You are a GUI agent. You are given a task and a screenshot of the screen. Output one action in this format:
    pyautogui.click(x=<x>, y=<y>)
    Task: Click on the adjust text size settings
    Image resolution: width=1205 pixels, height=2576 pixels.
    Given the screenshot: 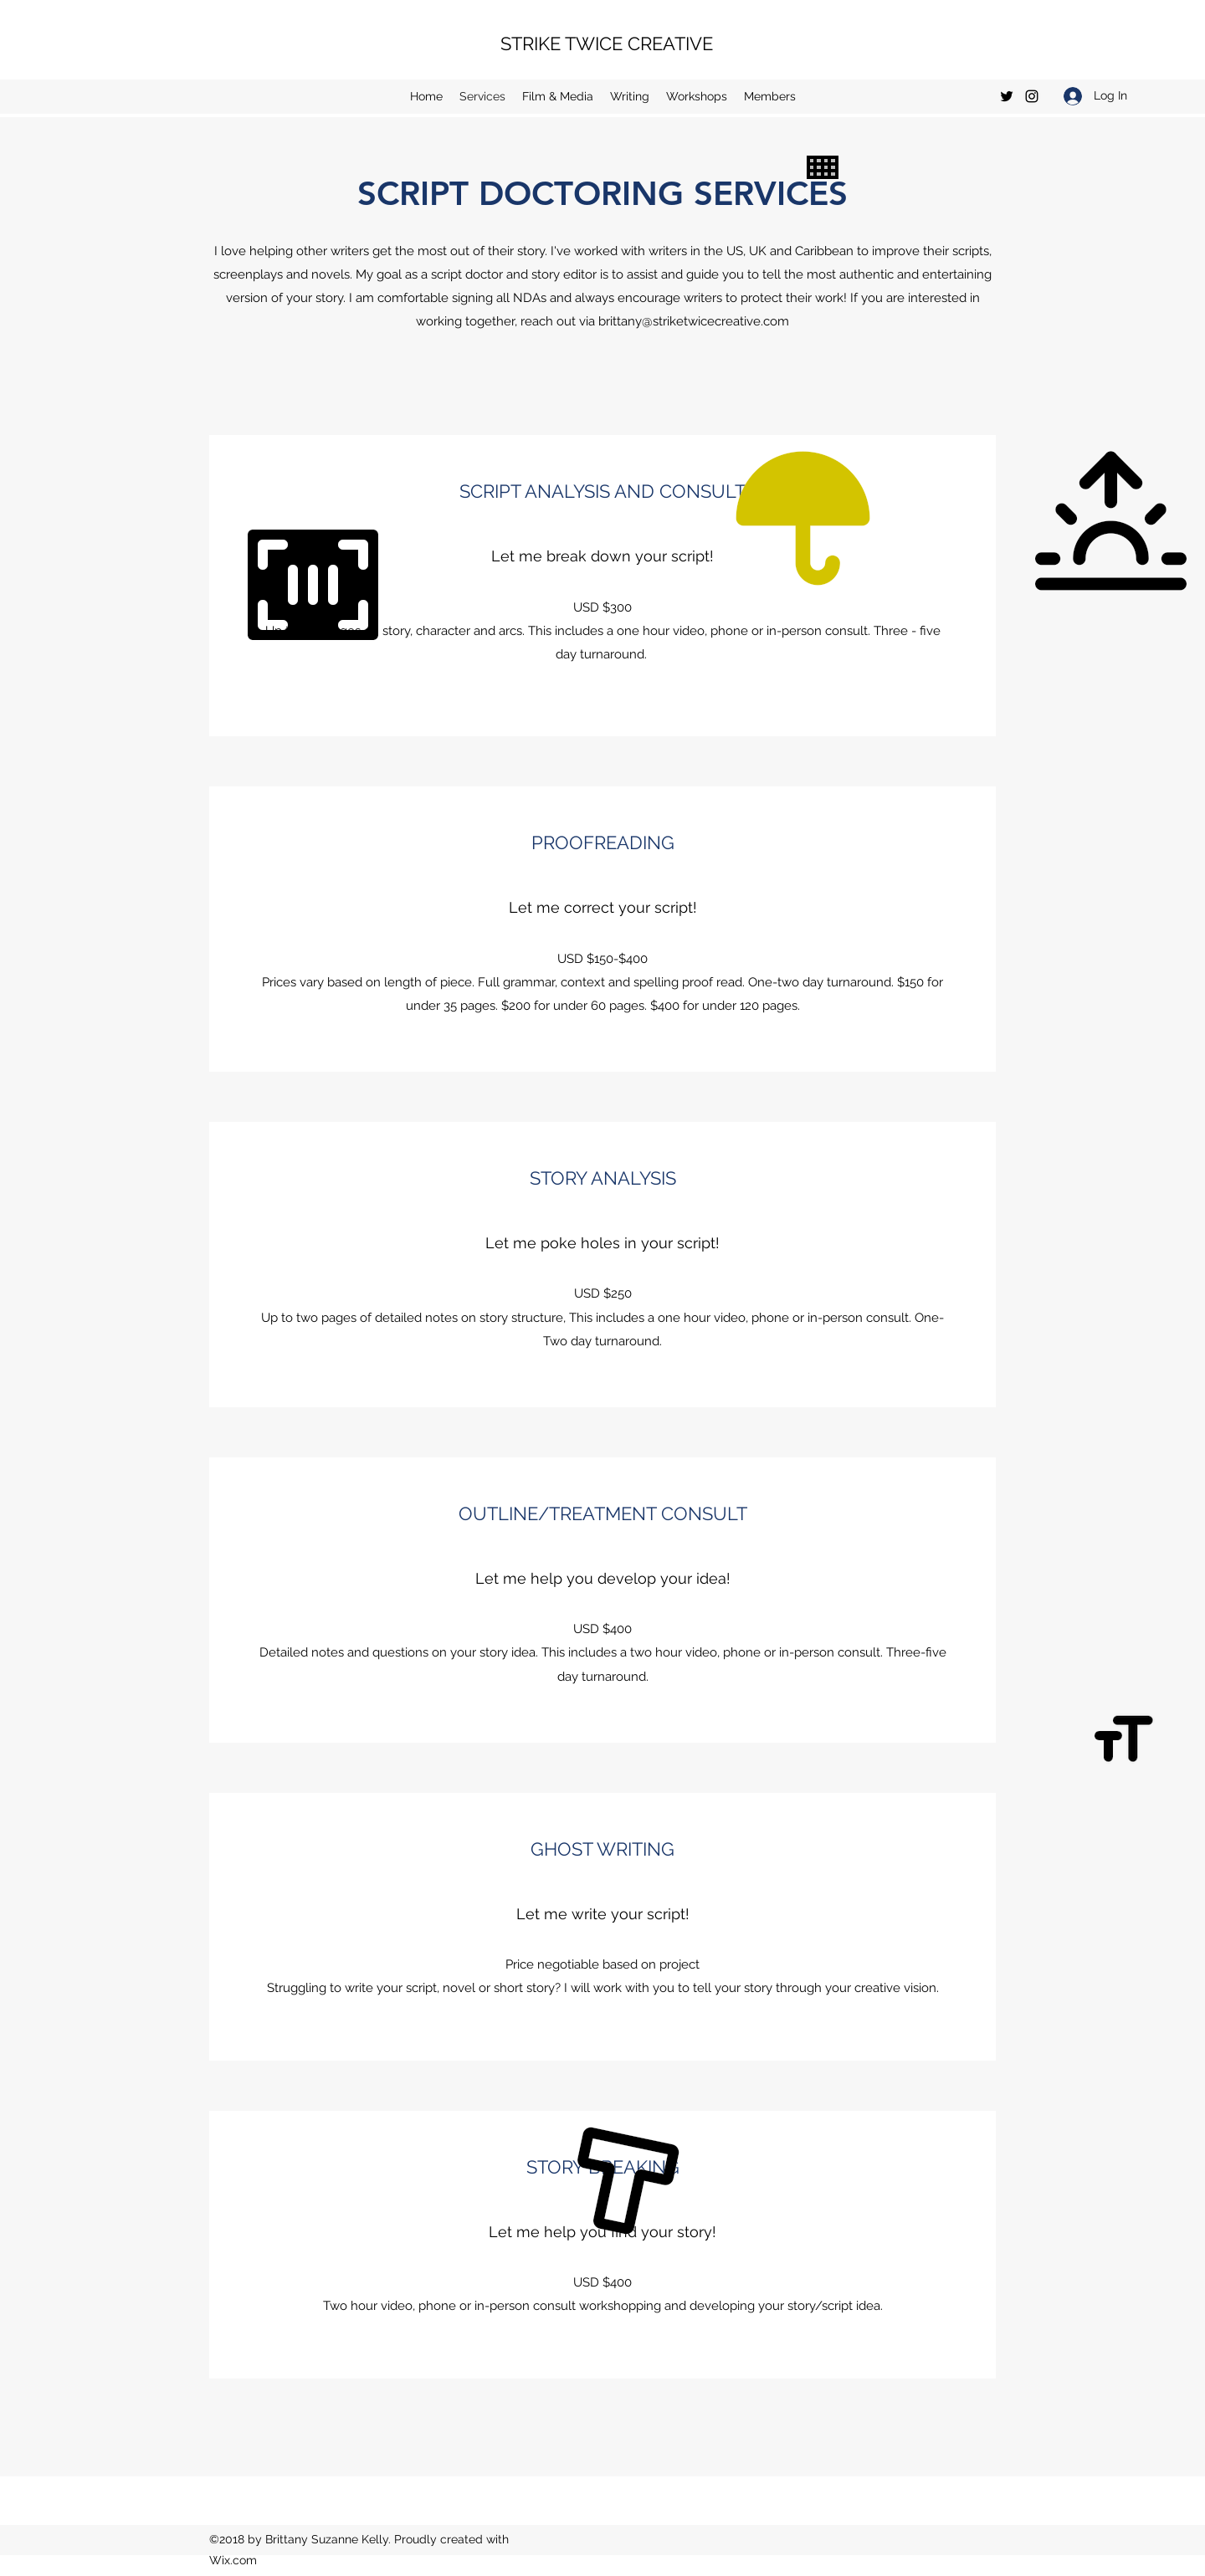 What is the action you would take?
    pyautogui.click(x=1122, y=1740)
    